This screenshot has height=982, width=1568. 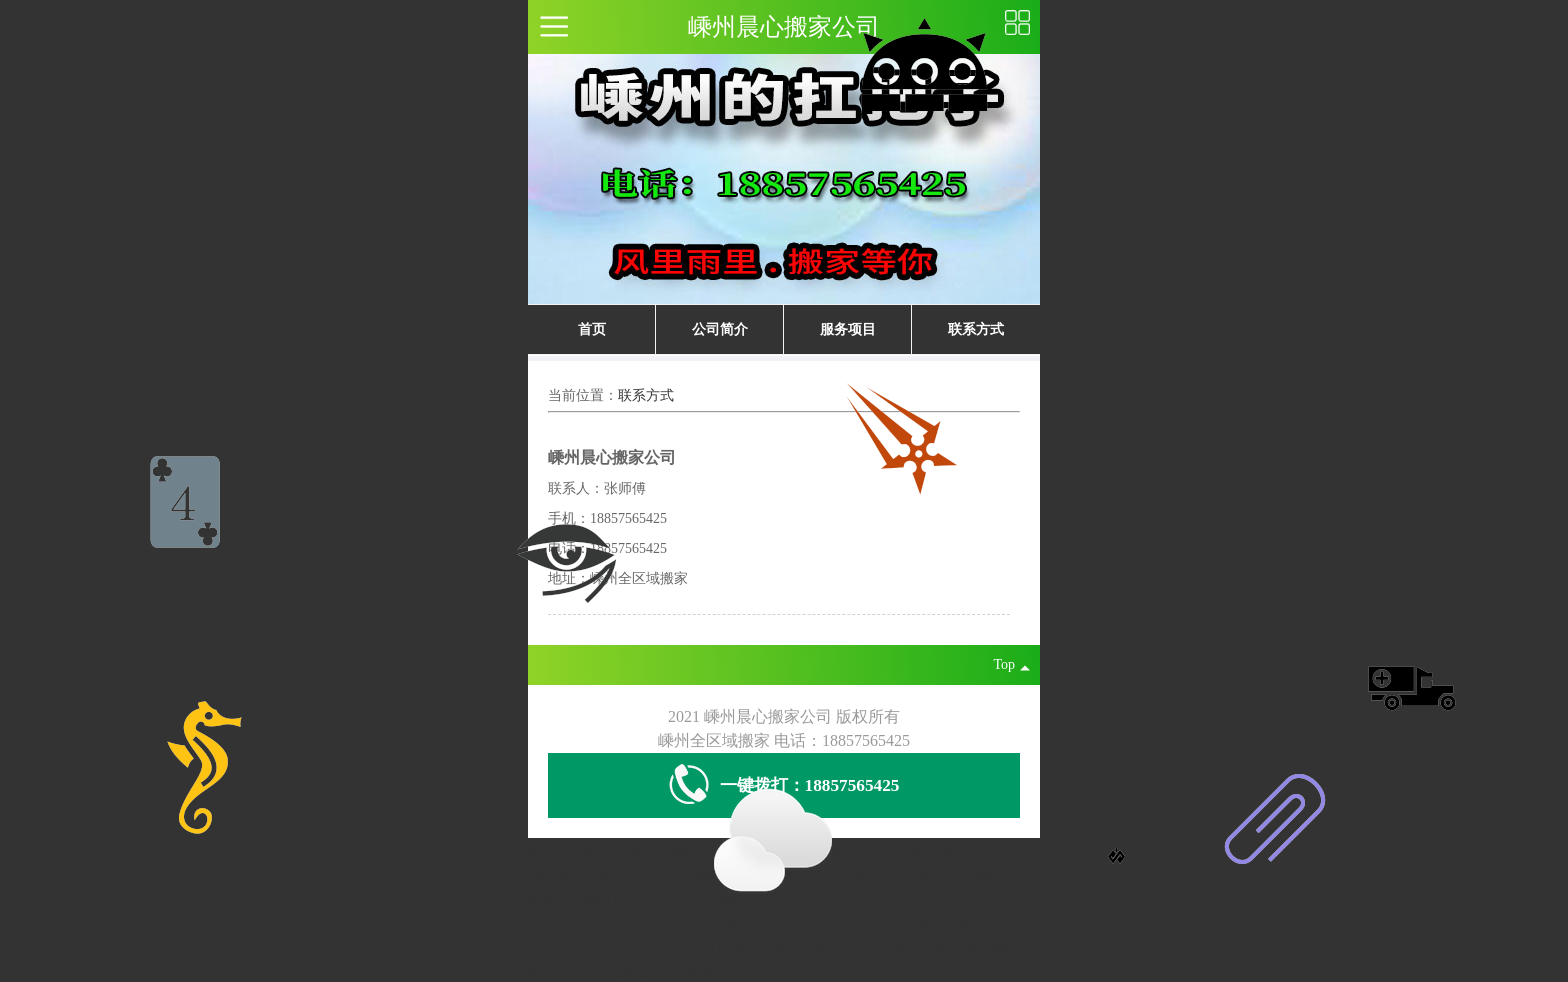 I want to click on indicates cloudy weather conditions, so click(x=773, y=840).